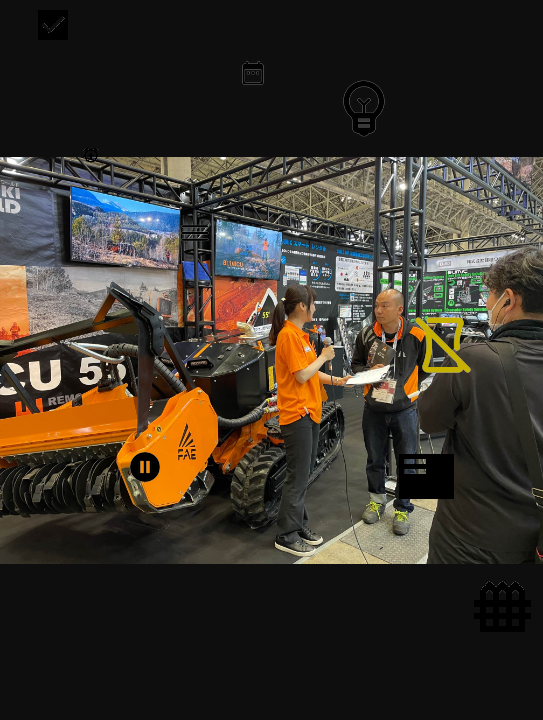 This screenshot has width=543, height=720. I want to click on access tips or helpful suggestions, so click(364, 107).